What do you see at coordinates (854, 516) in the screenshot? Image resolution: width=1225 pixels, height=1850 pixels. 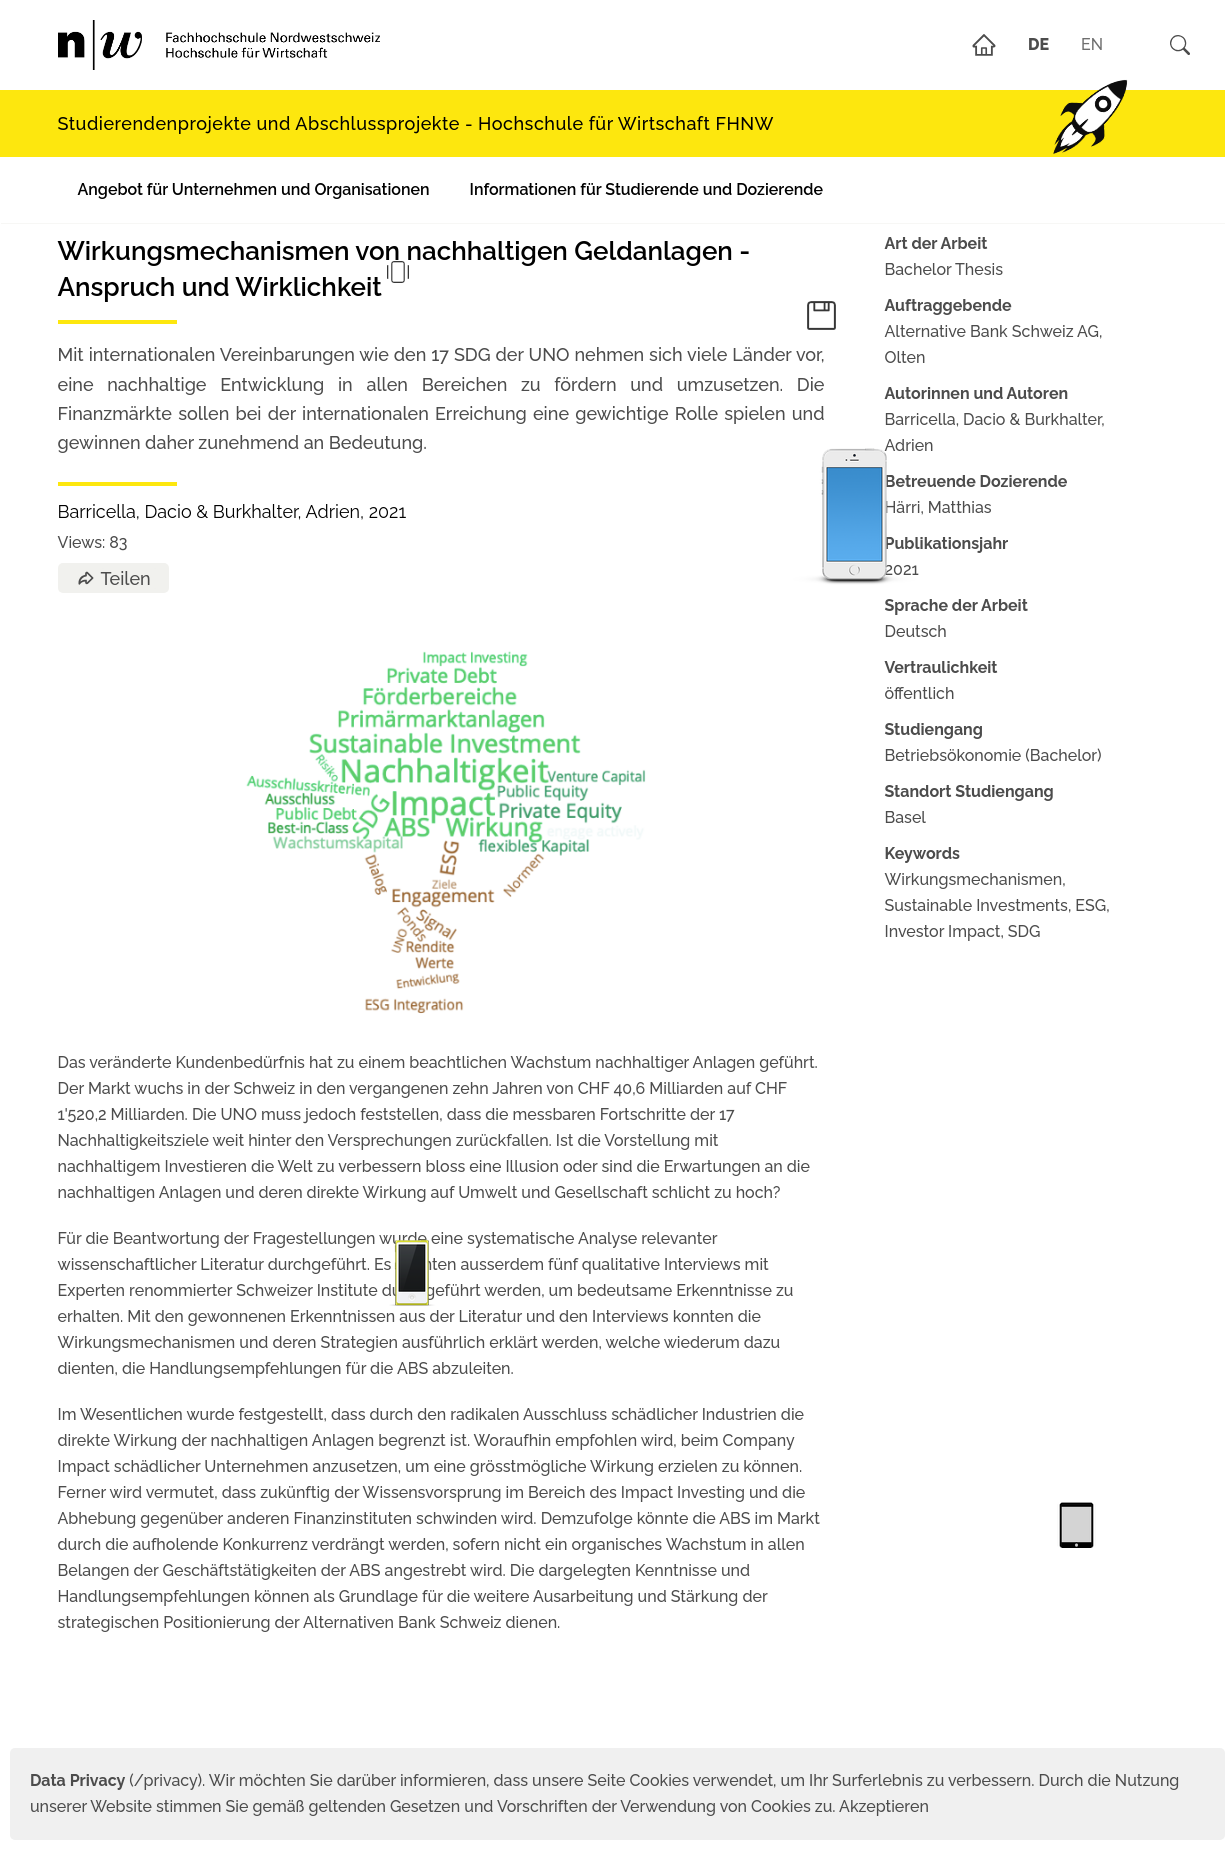 I see `iPhone SE device connected to your system` at bounding box center [854, 516].